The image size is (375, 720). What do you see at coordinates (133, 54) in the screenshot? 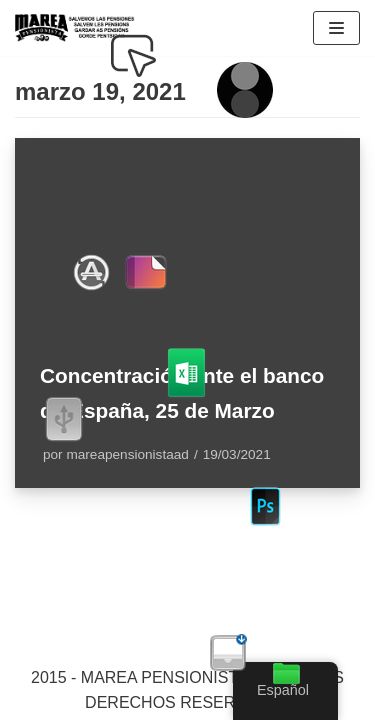
I see `access pointer and cursor accessibility settings` at bounding box center [133, 54].